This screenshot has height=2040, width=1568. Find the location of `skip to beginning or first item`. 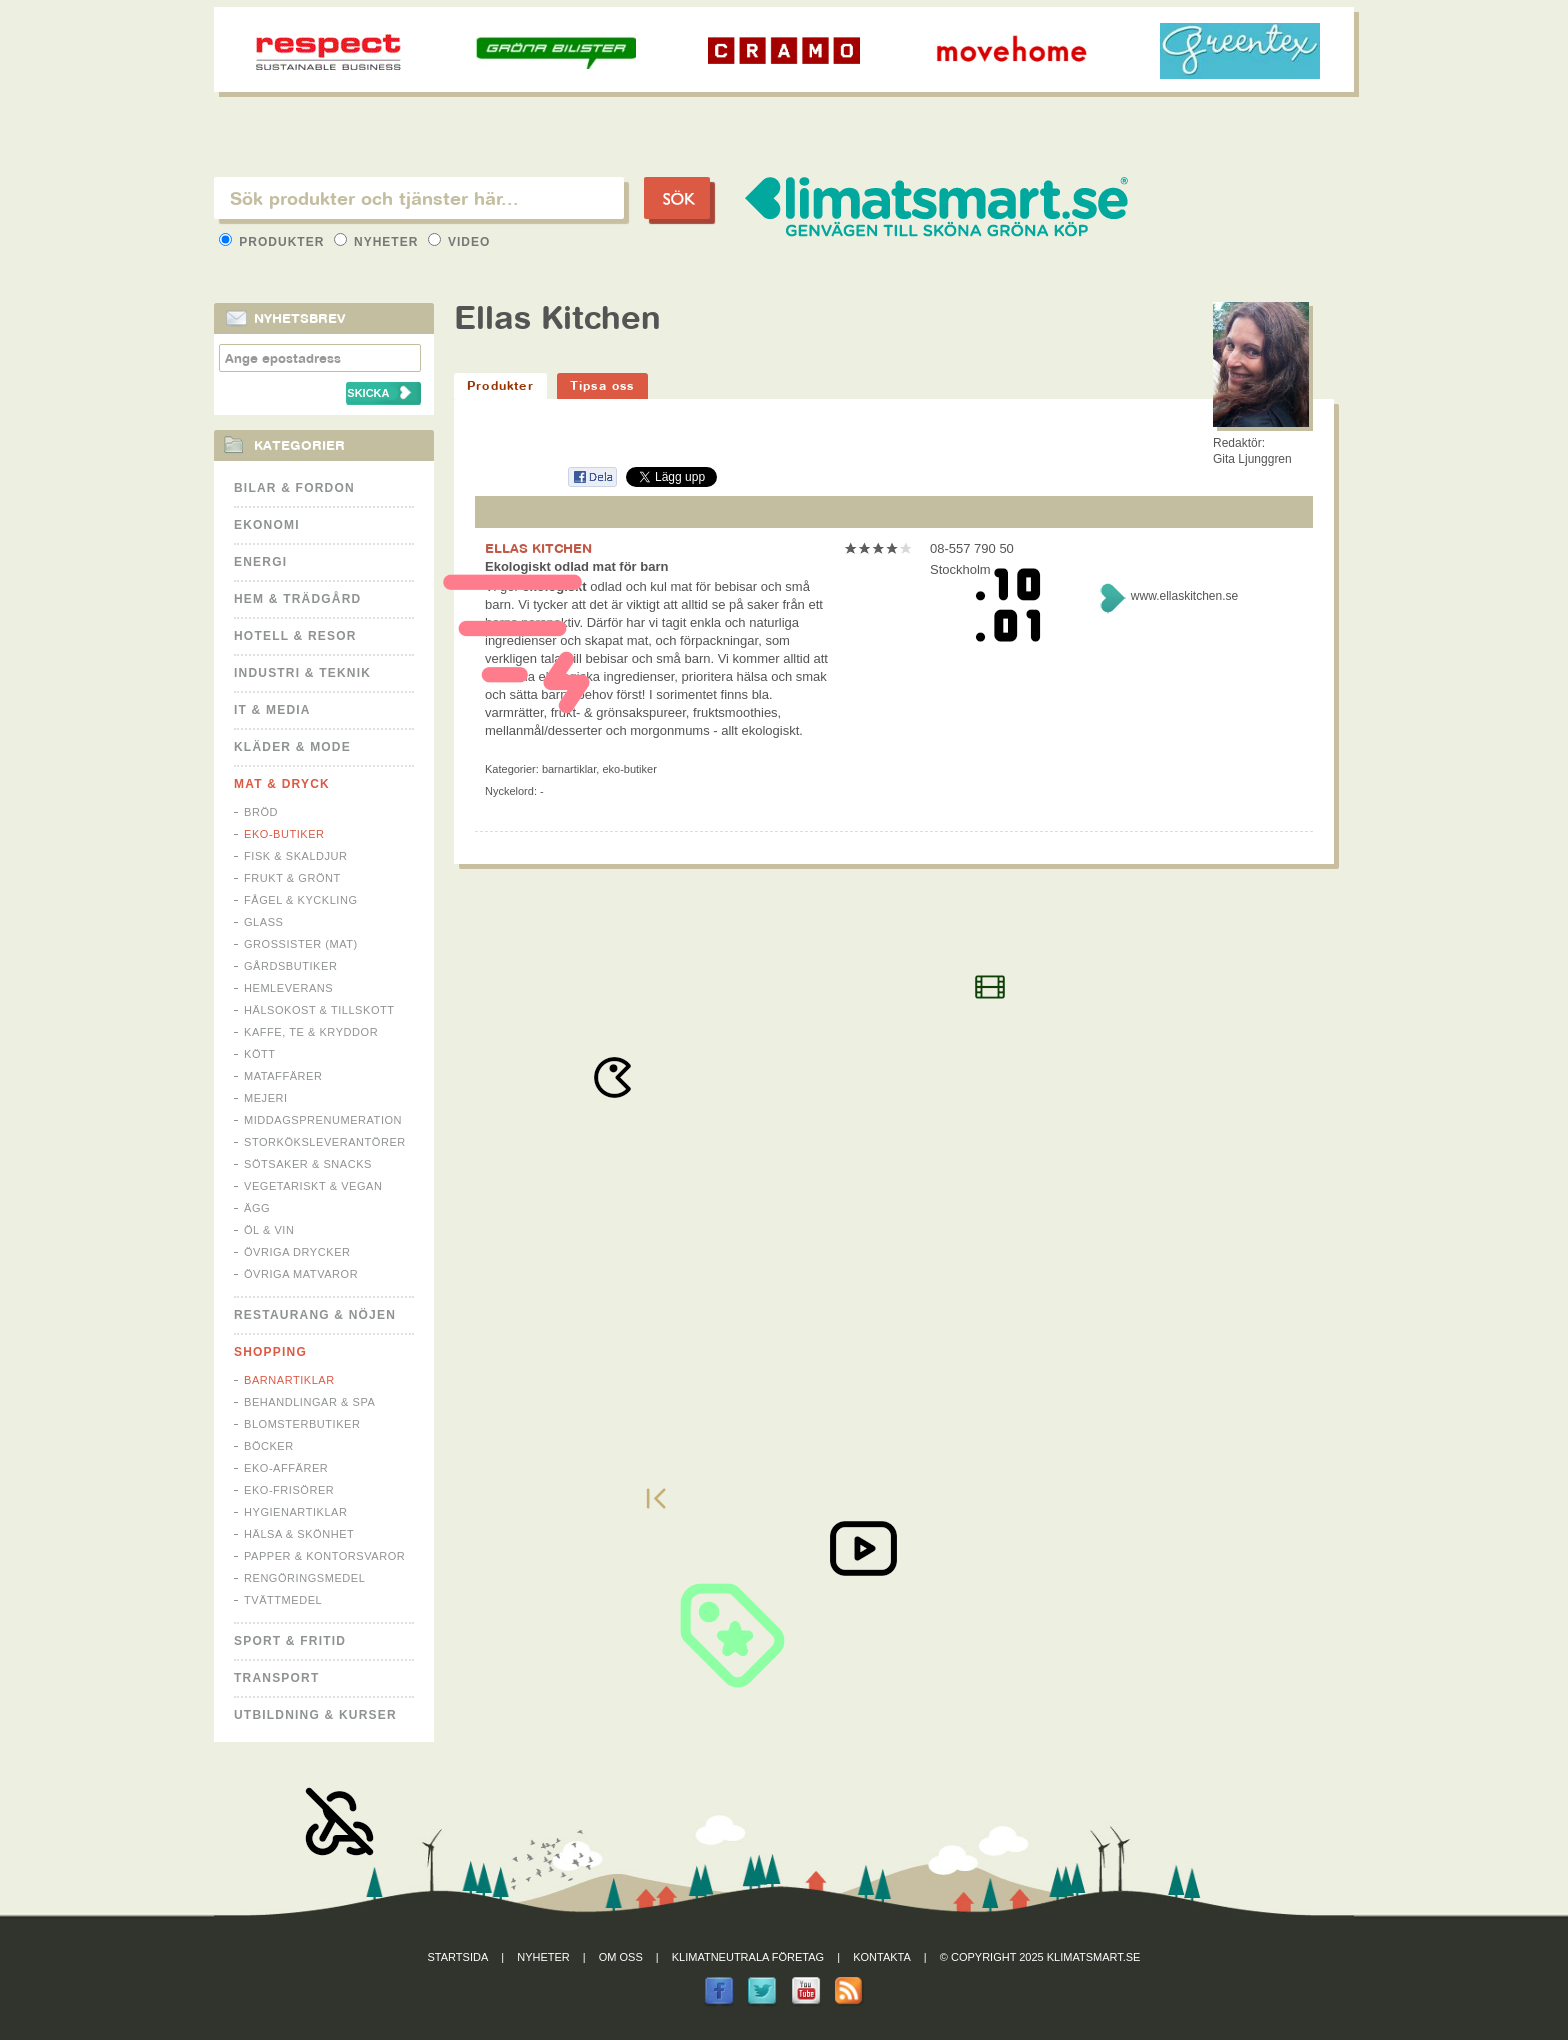

skip to beginning or first item is located at coordinates (655, 1498).